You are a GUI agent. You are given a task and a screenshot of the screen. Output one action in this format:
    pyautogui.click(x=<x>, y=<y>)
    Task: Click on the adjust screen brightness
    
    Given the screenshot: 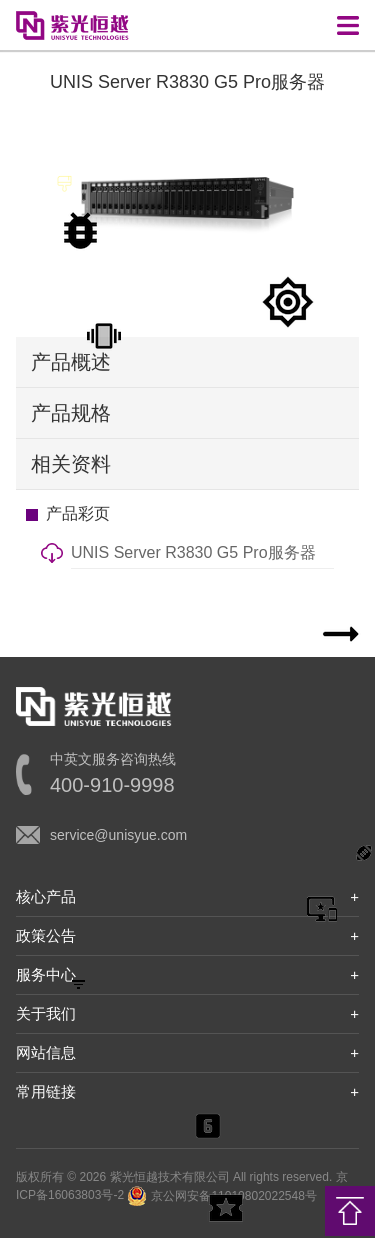 What is the action you would take?
    pyautogui.click(x=288, y=302)
    